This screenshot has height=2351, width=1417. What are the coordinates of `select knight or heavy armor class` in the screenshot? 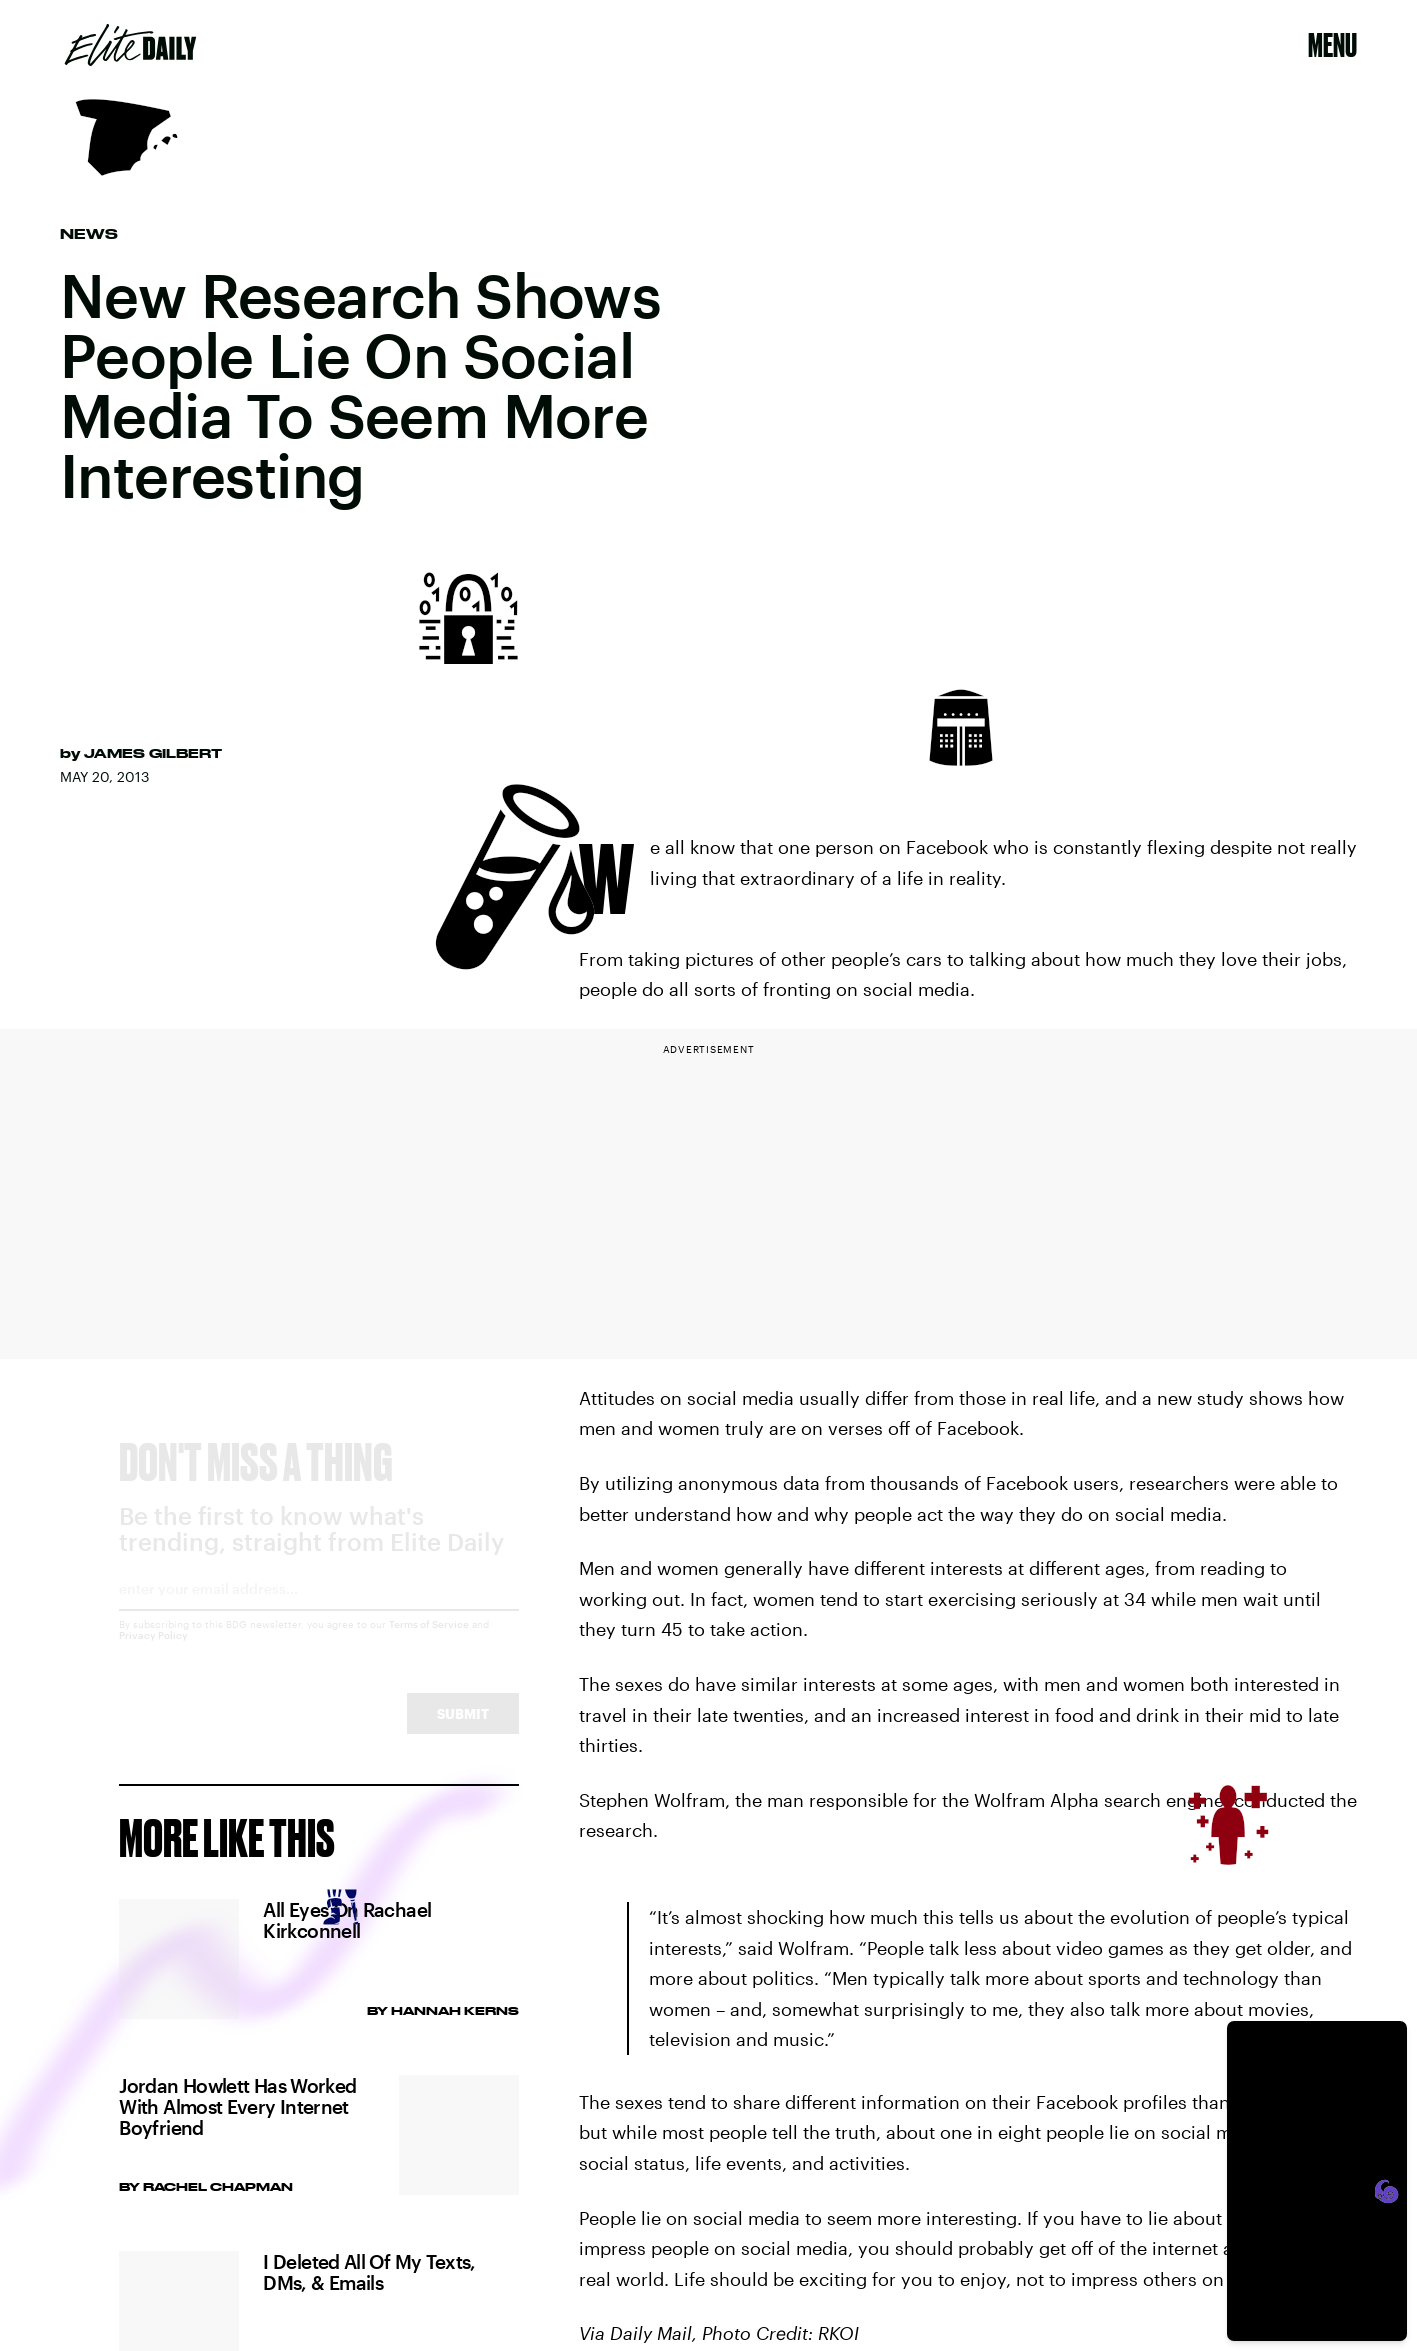 It's located at (961, 729).